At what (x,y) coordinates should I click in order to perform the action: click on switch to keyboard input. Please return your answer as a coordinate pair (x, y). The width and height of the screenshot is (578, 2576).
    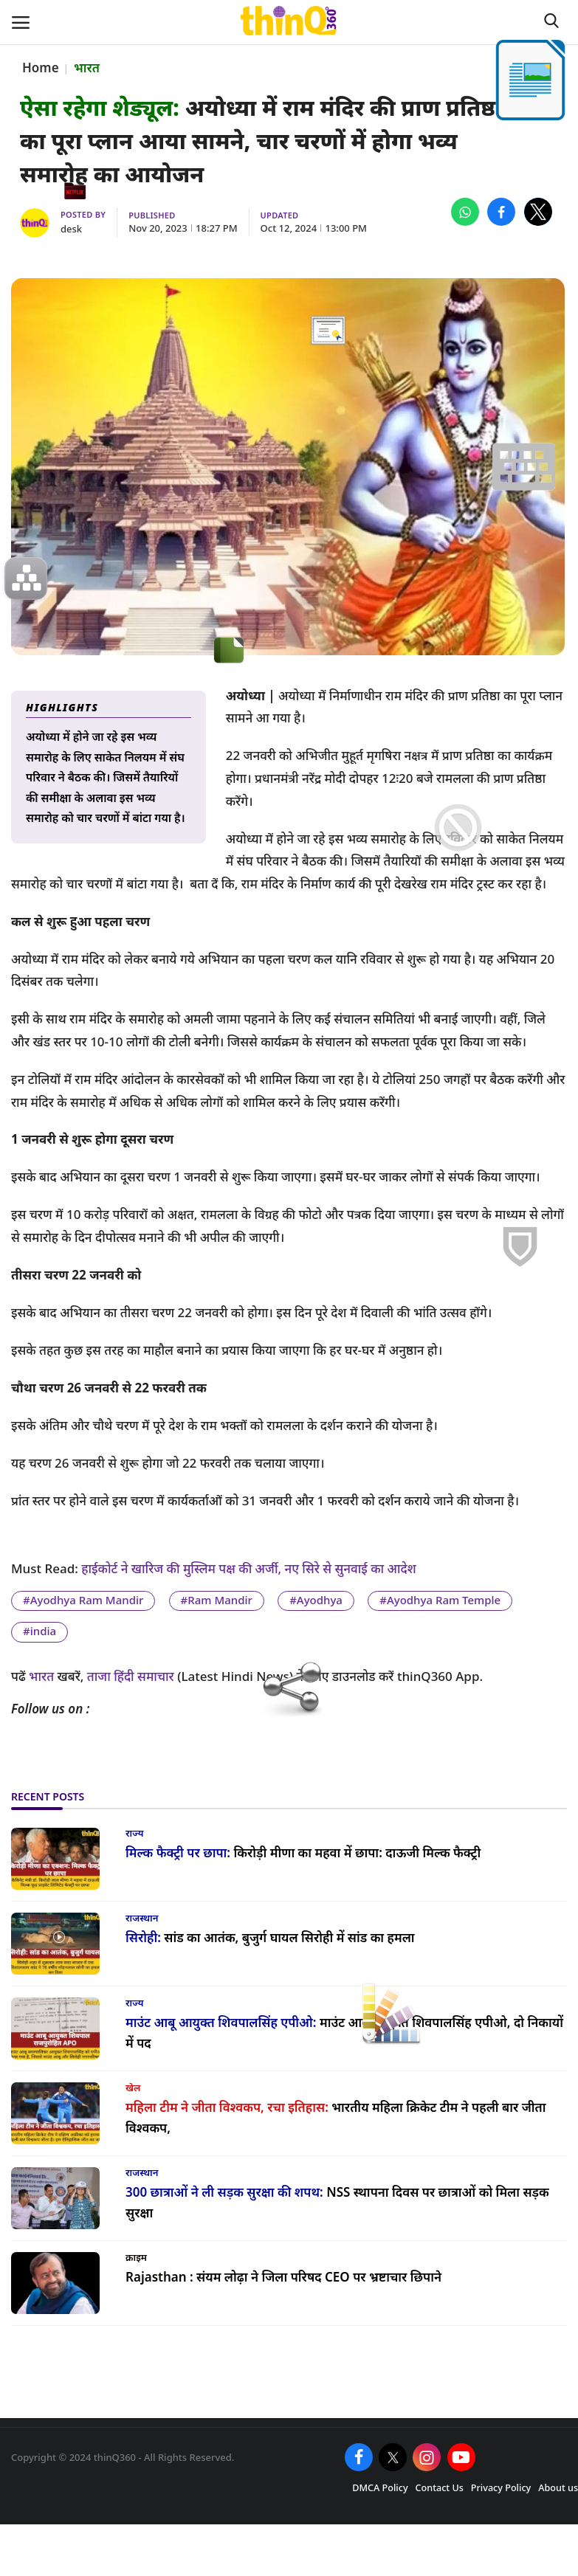
    Looking at the image, I should click on (523, 466).